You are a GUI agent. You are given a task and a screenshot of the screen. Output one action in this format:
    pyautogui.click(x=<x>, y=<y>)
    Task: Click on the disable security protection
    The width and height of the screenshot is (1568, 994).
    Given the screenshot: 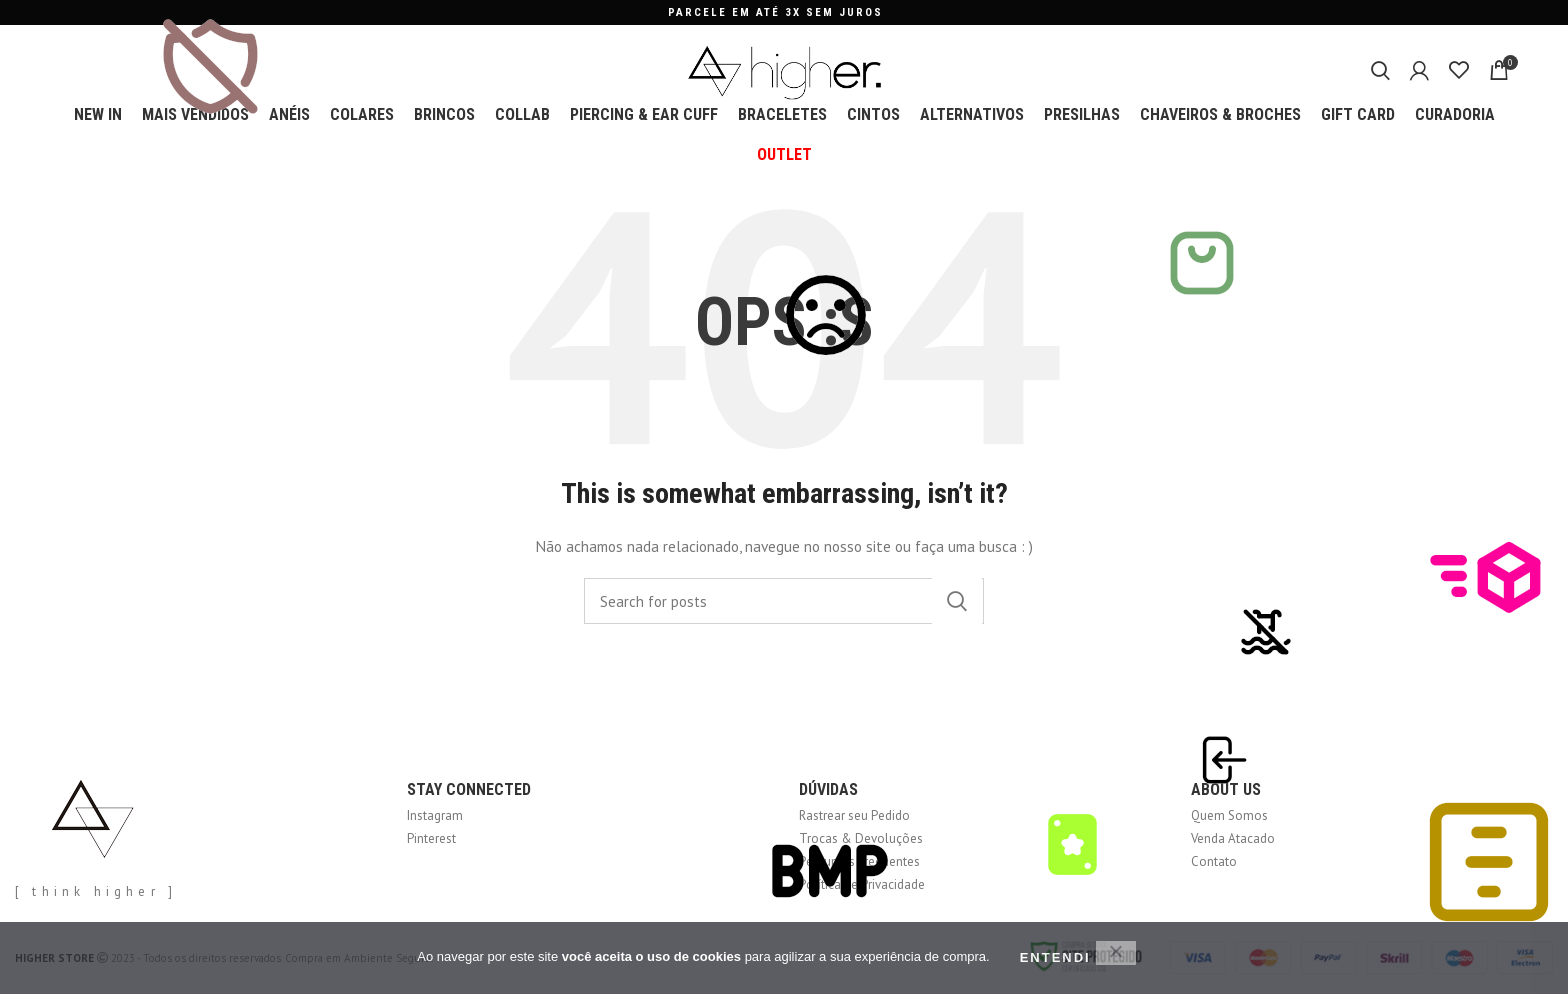 What is the action you would take?
    pyautogui.click(x=210, y=66)
    